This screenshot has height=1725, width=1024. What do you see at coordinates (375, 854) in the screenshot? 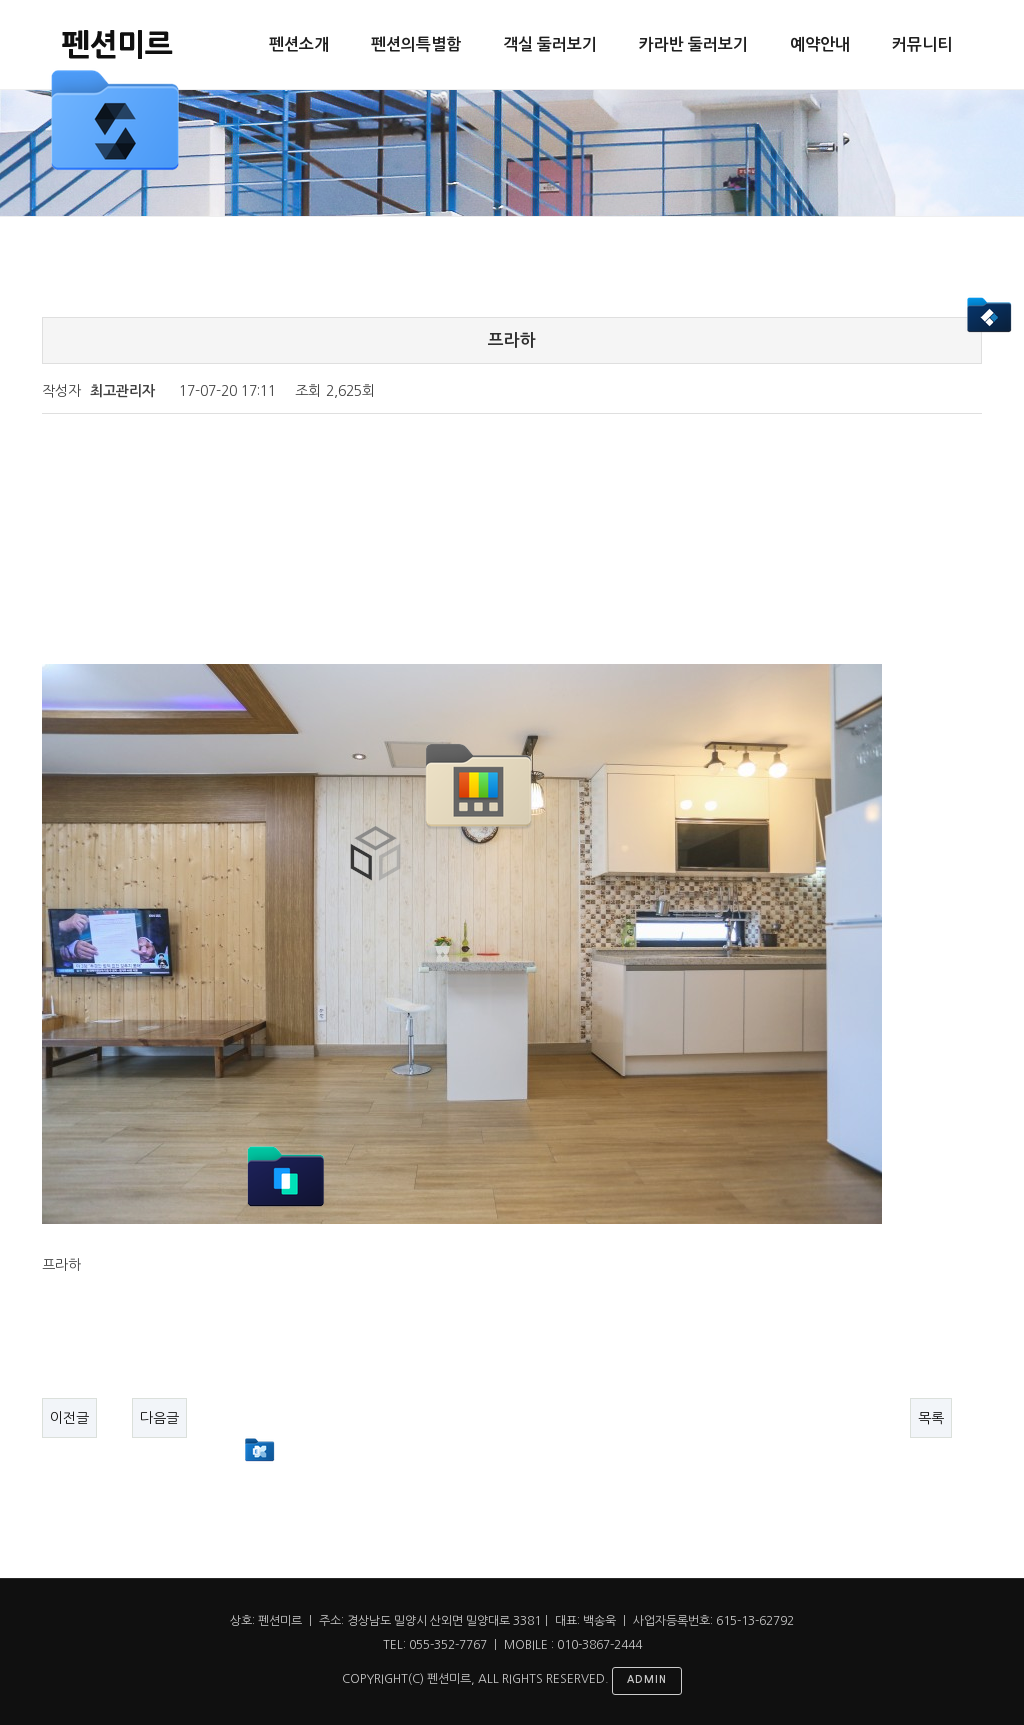
I see `open gtk demo application` at bounding box center [375, 854].